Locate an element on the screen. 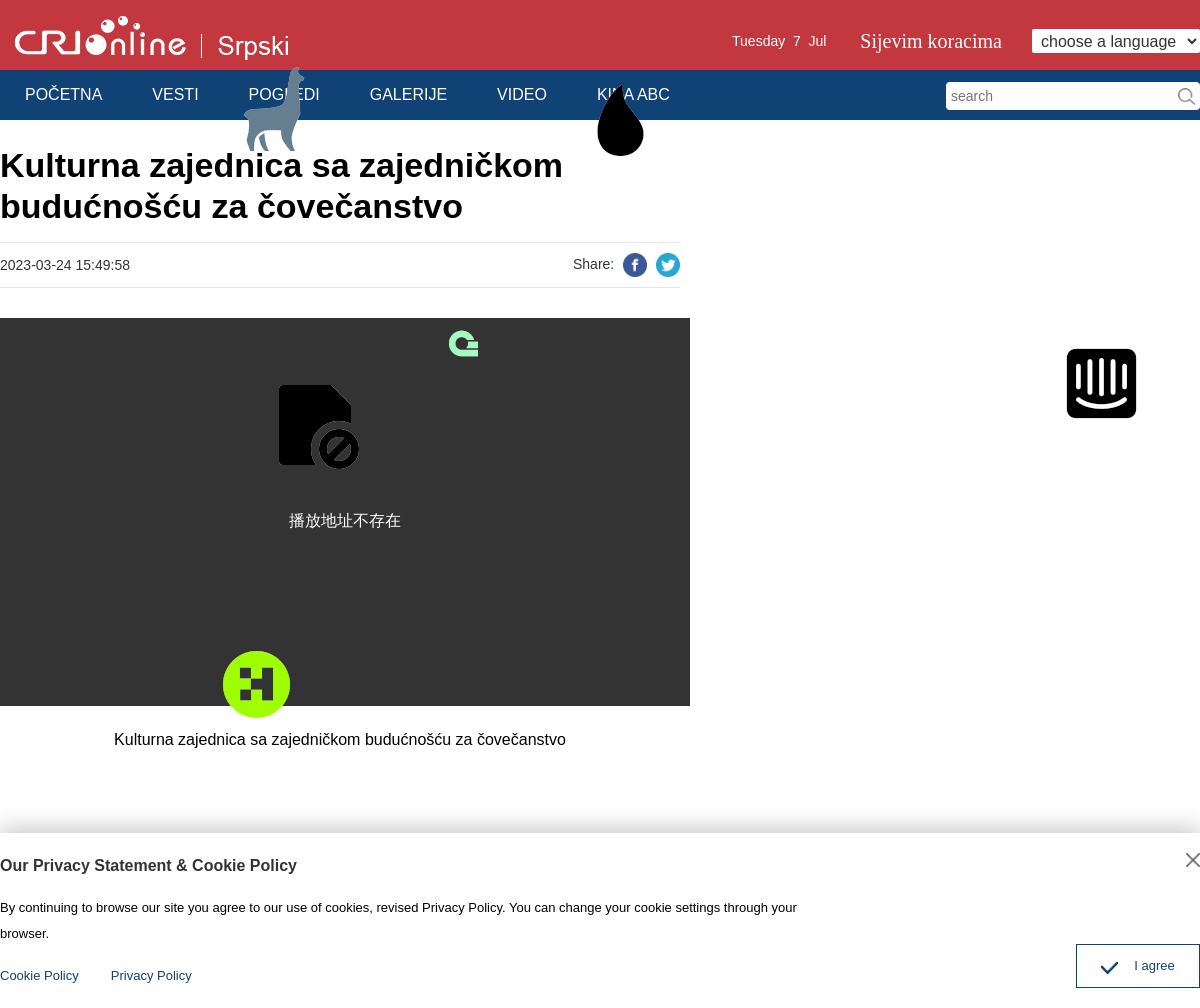 Image resolution: width=1200 pixels, height=1008 pixels. elixir programming language logo is located at coordinates (620, 120).